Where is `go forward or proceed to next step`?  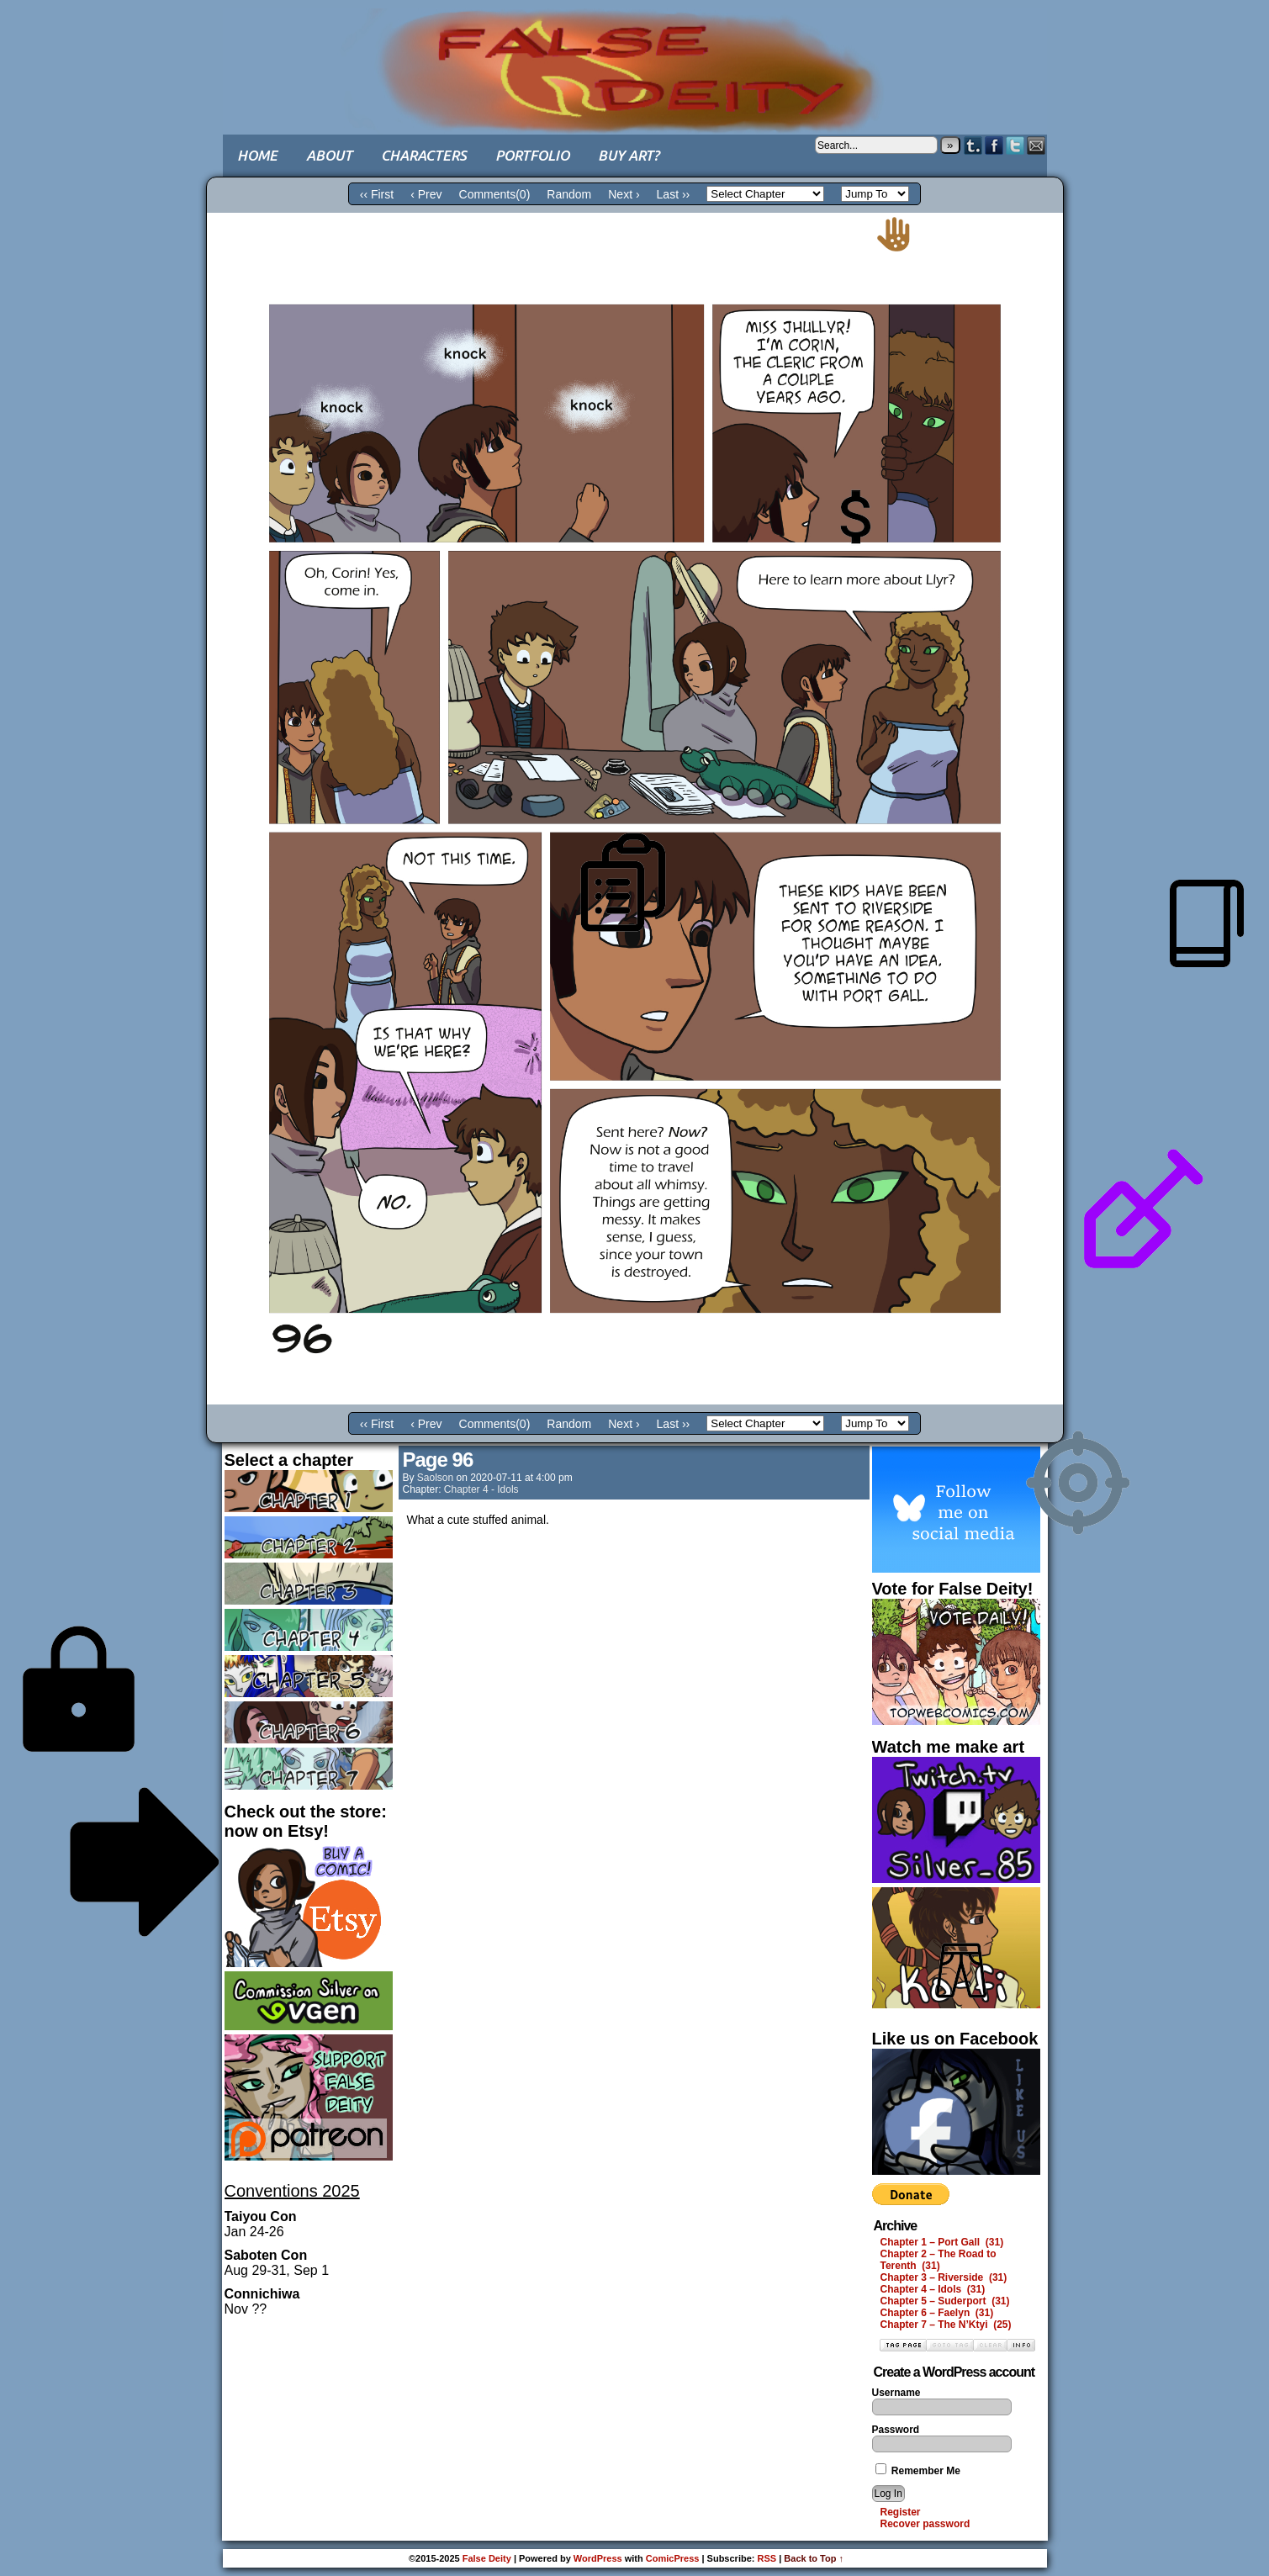 go forward or proceed to next step is located at coordinates (139, 1862).